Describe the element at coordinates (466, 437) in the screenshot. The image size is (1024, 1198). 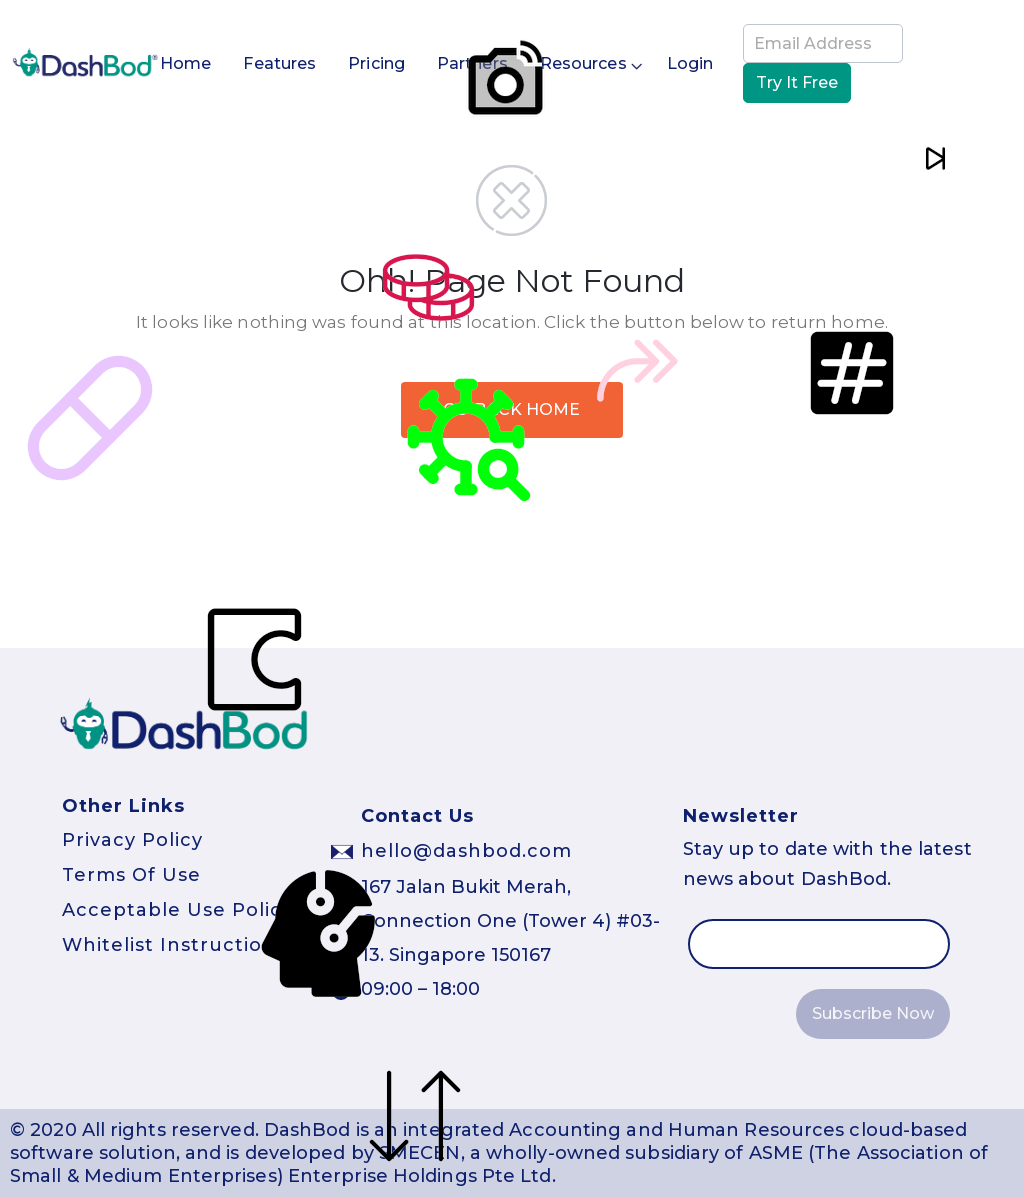
I see `search for virus or malware threats` at that location.